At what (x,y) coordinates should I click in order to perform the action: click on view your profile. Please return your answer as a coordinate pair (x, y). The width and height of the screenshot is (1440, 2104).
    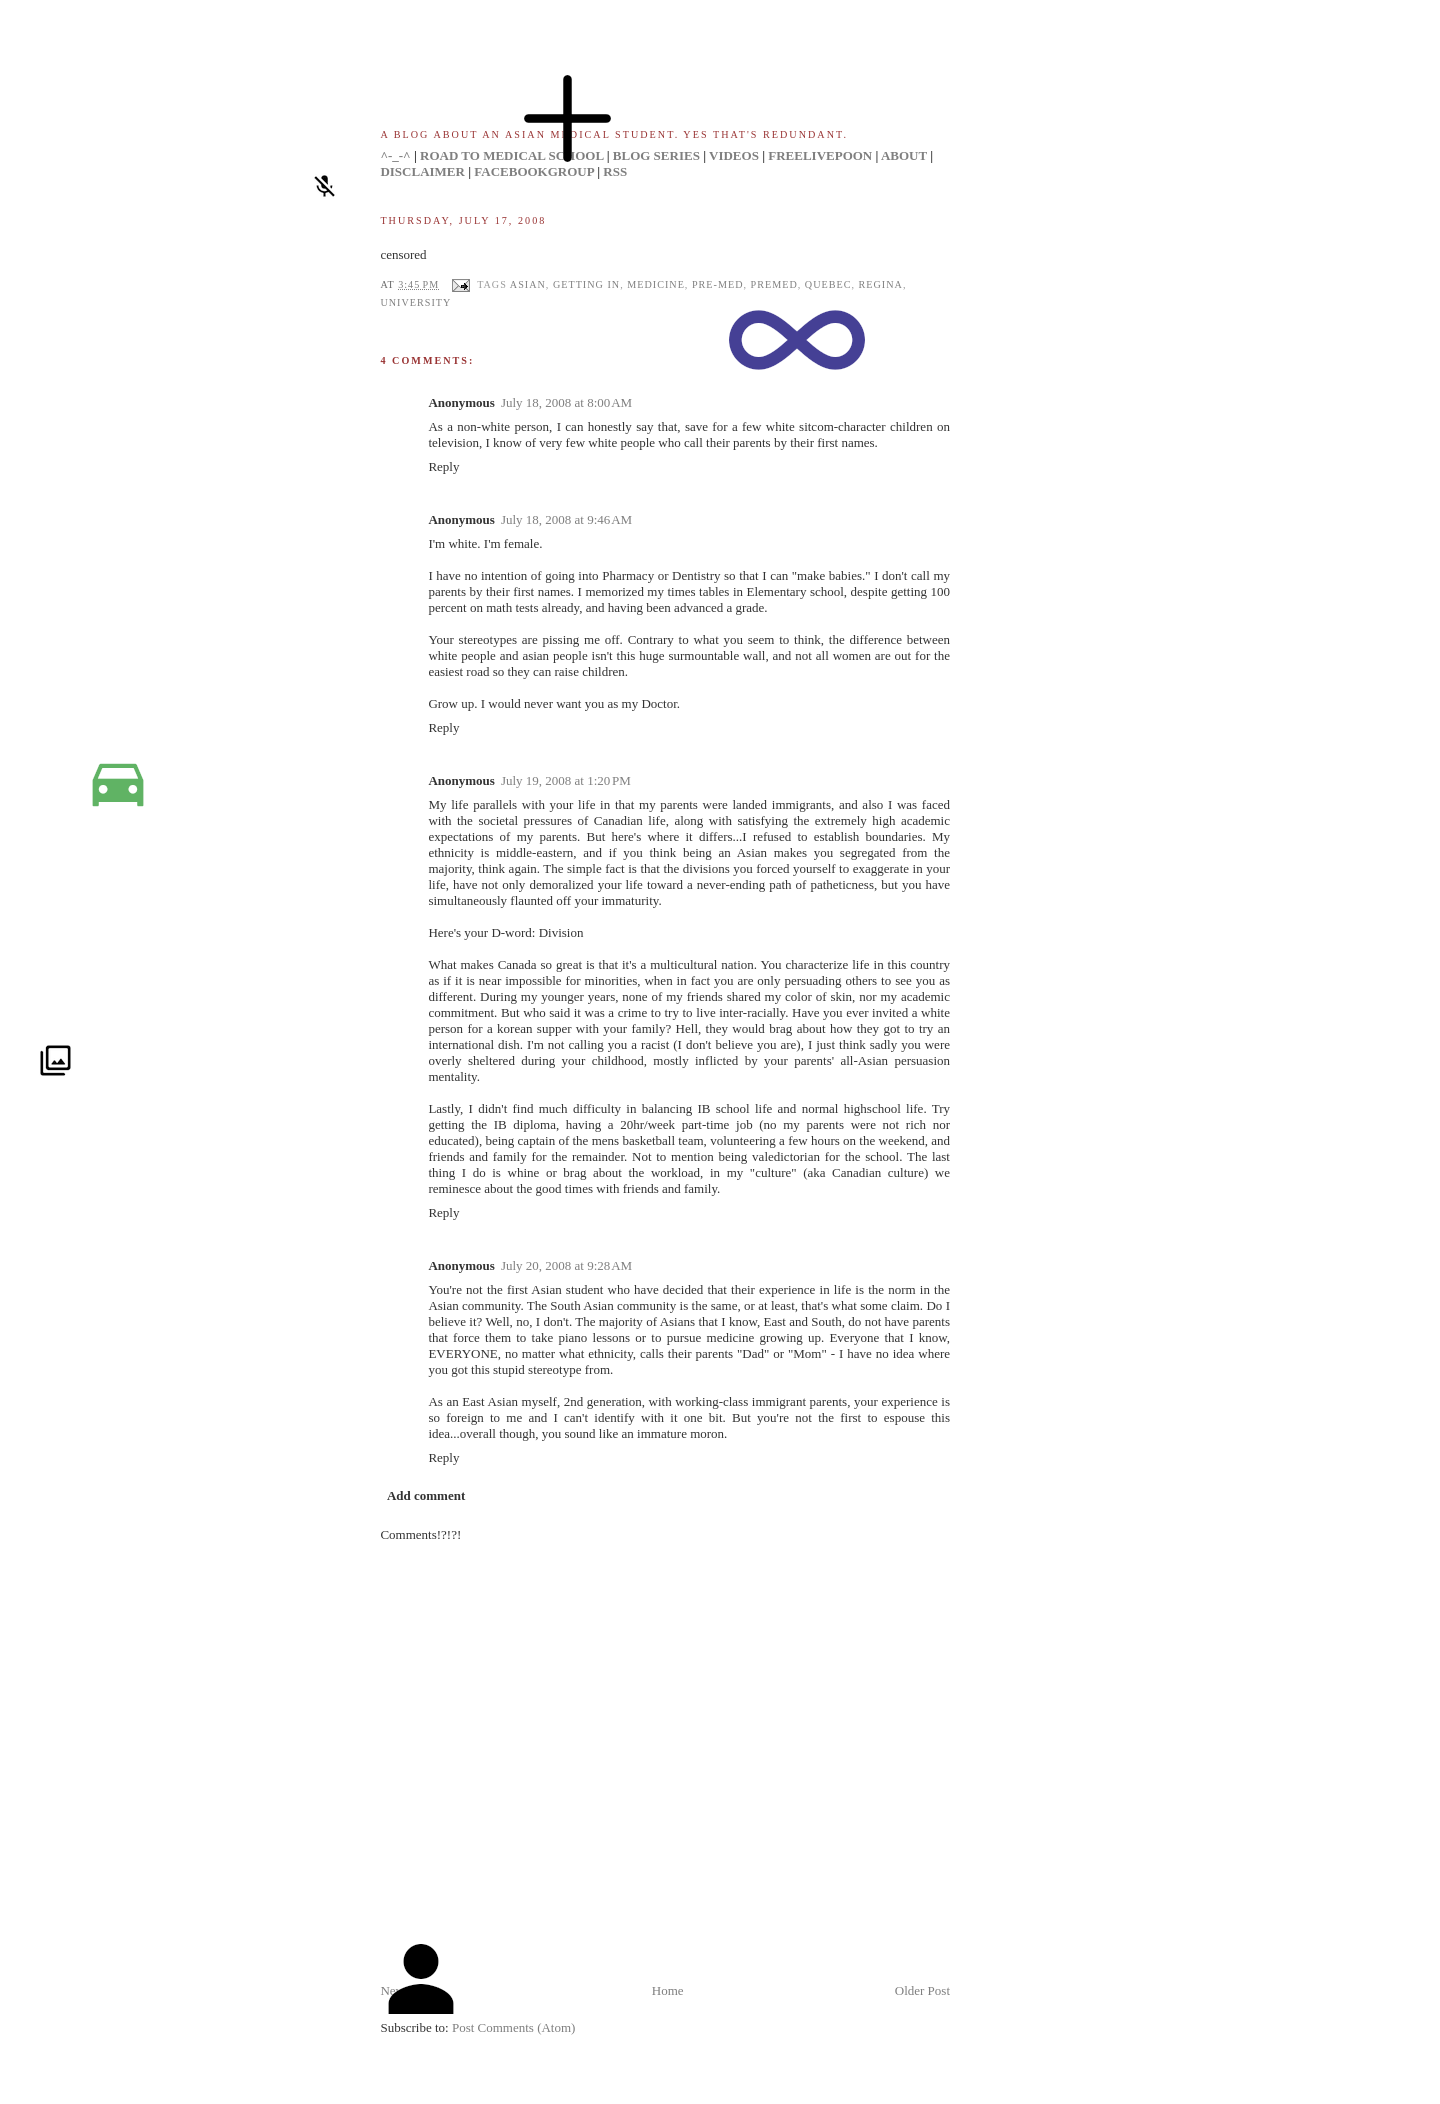
    Looking at the image, I should click on (421, 1979).